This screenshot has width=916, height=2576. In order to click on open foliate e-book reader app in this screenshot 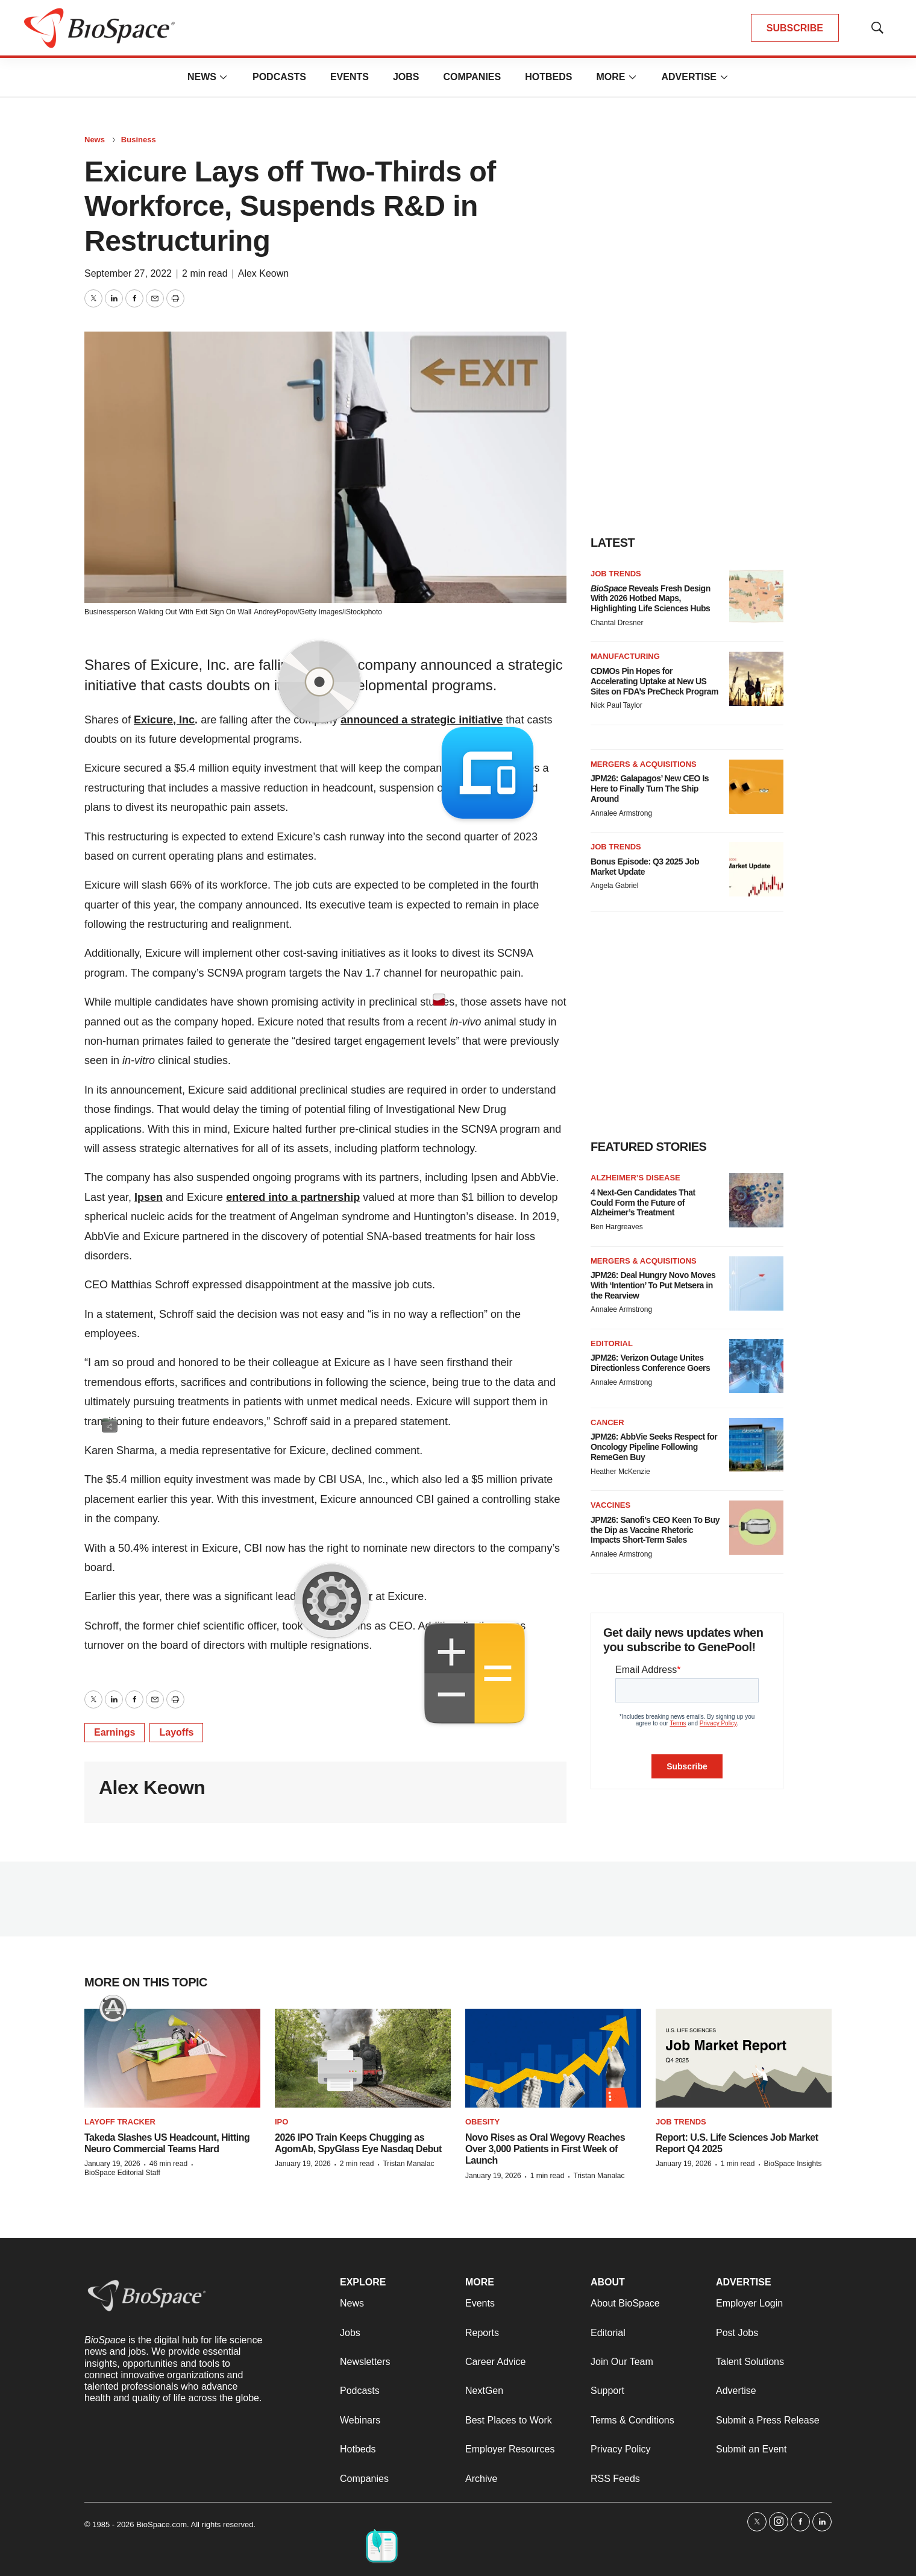, I will do `click(381, 2546)`.